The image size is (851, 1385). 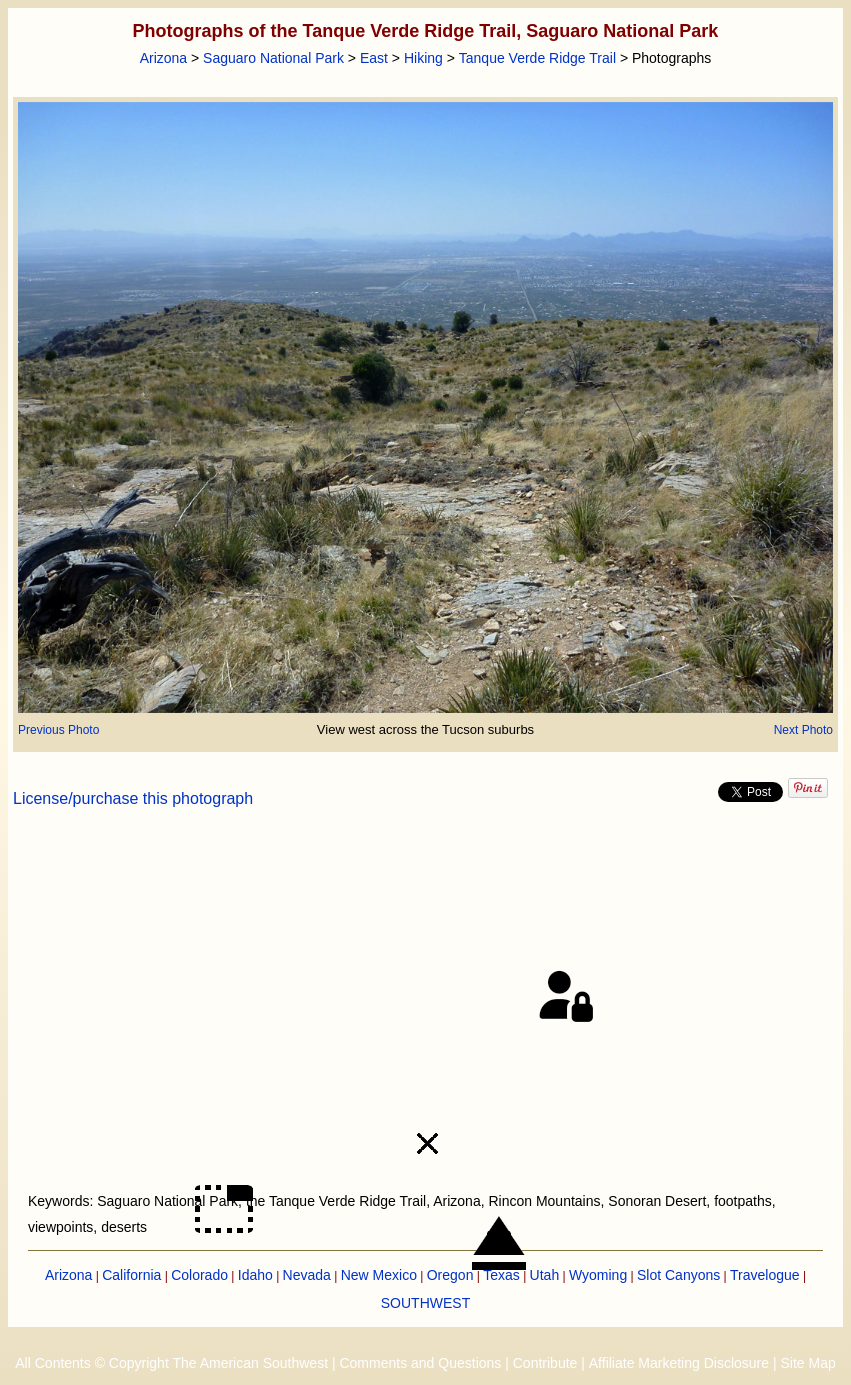 I want to click on an inactive or unselected browser tab, so click(x=224, y=1209).